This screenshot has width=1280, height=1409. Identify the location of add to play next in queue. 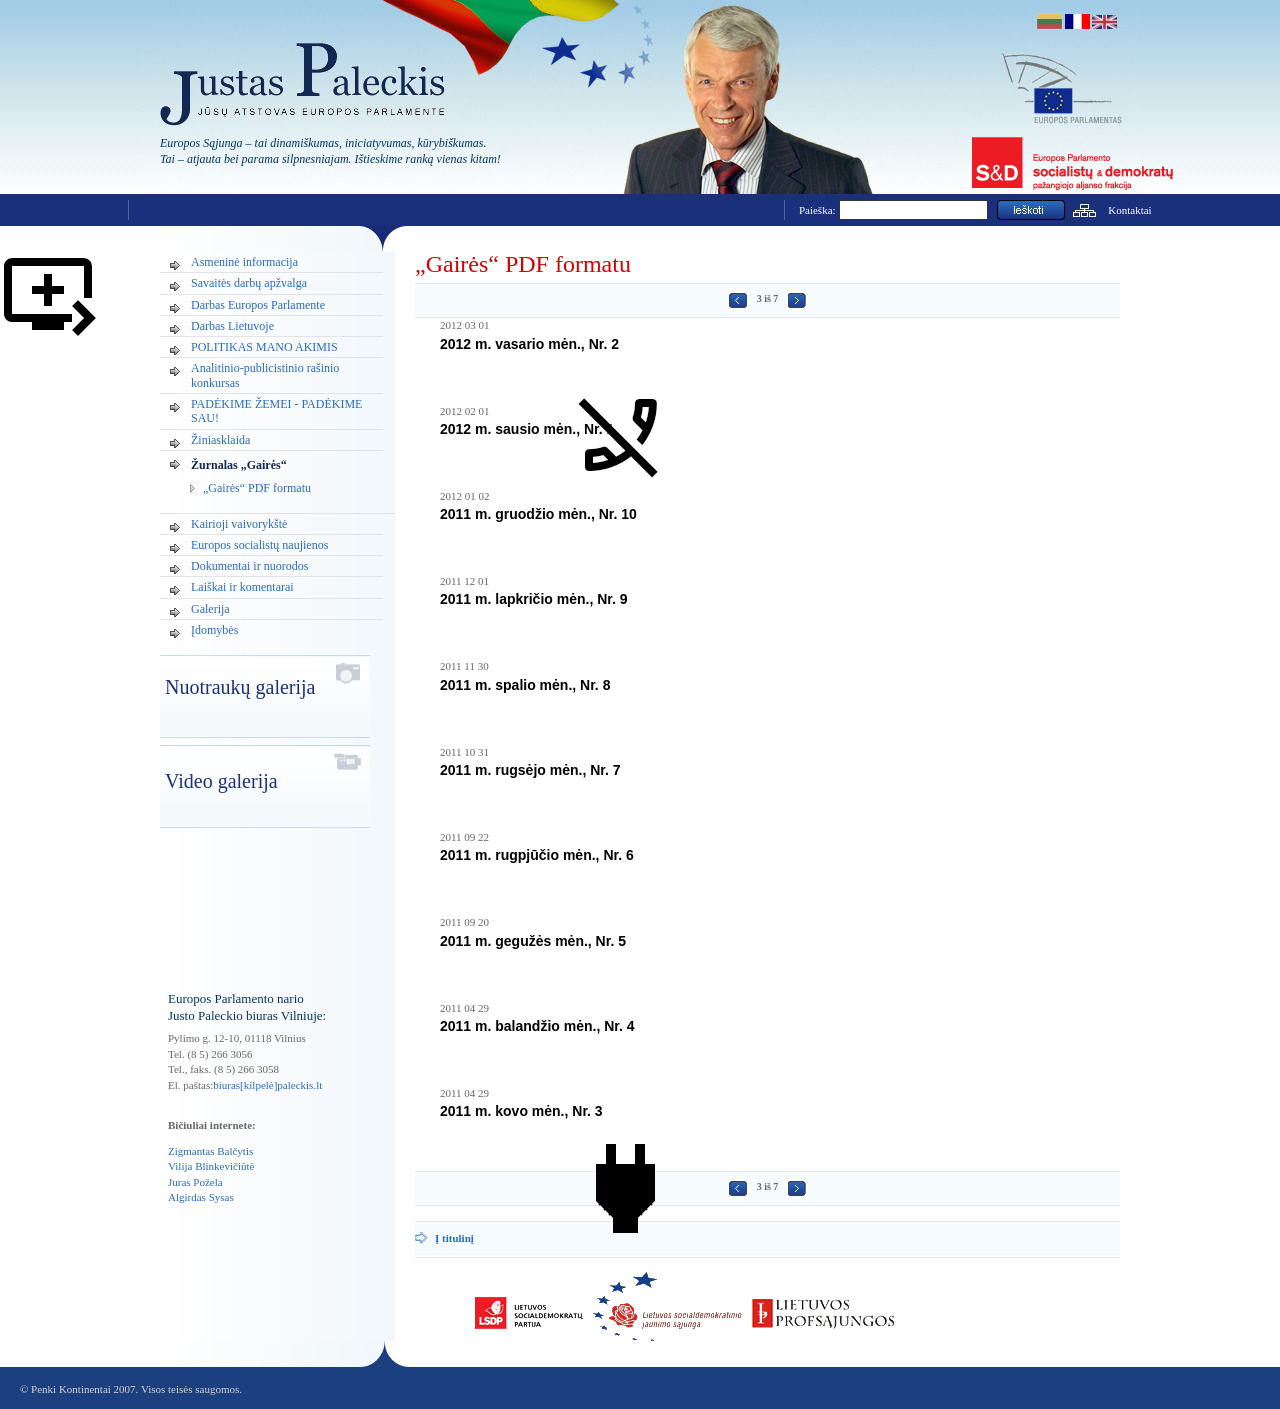
(48, 294).